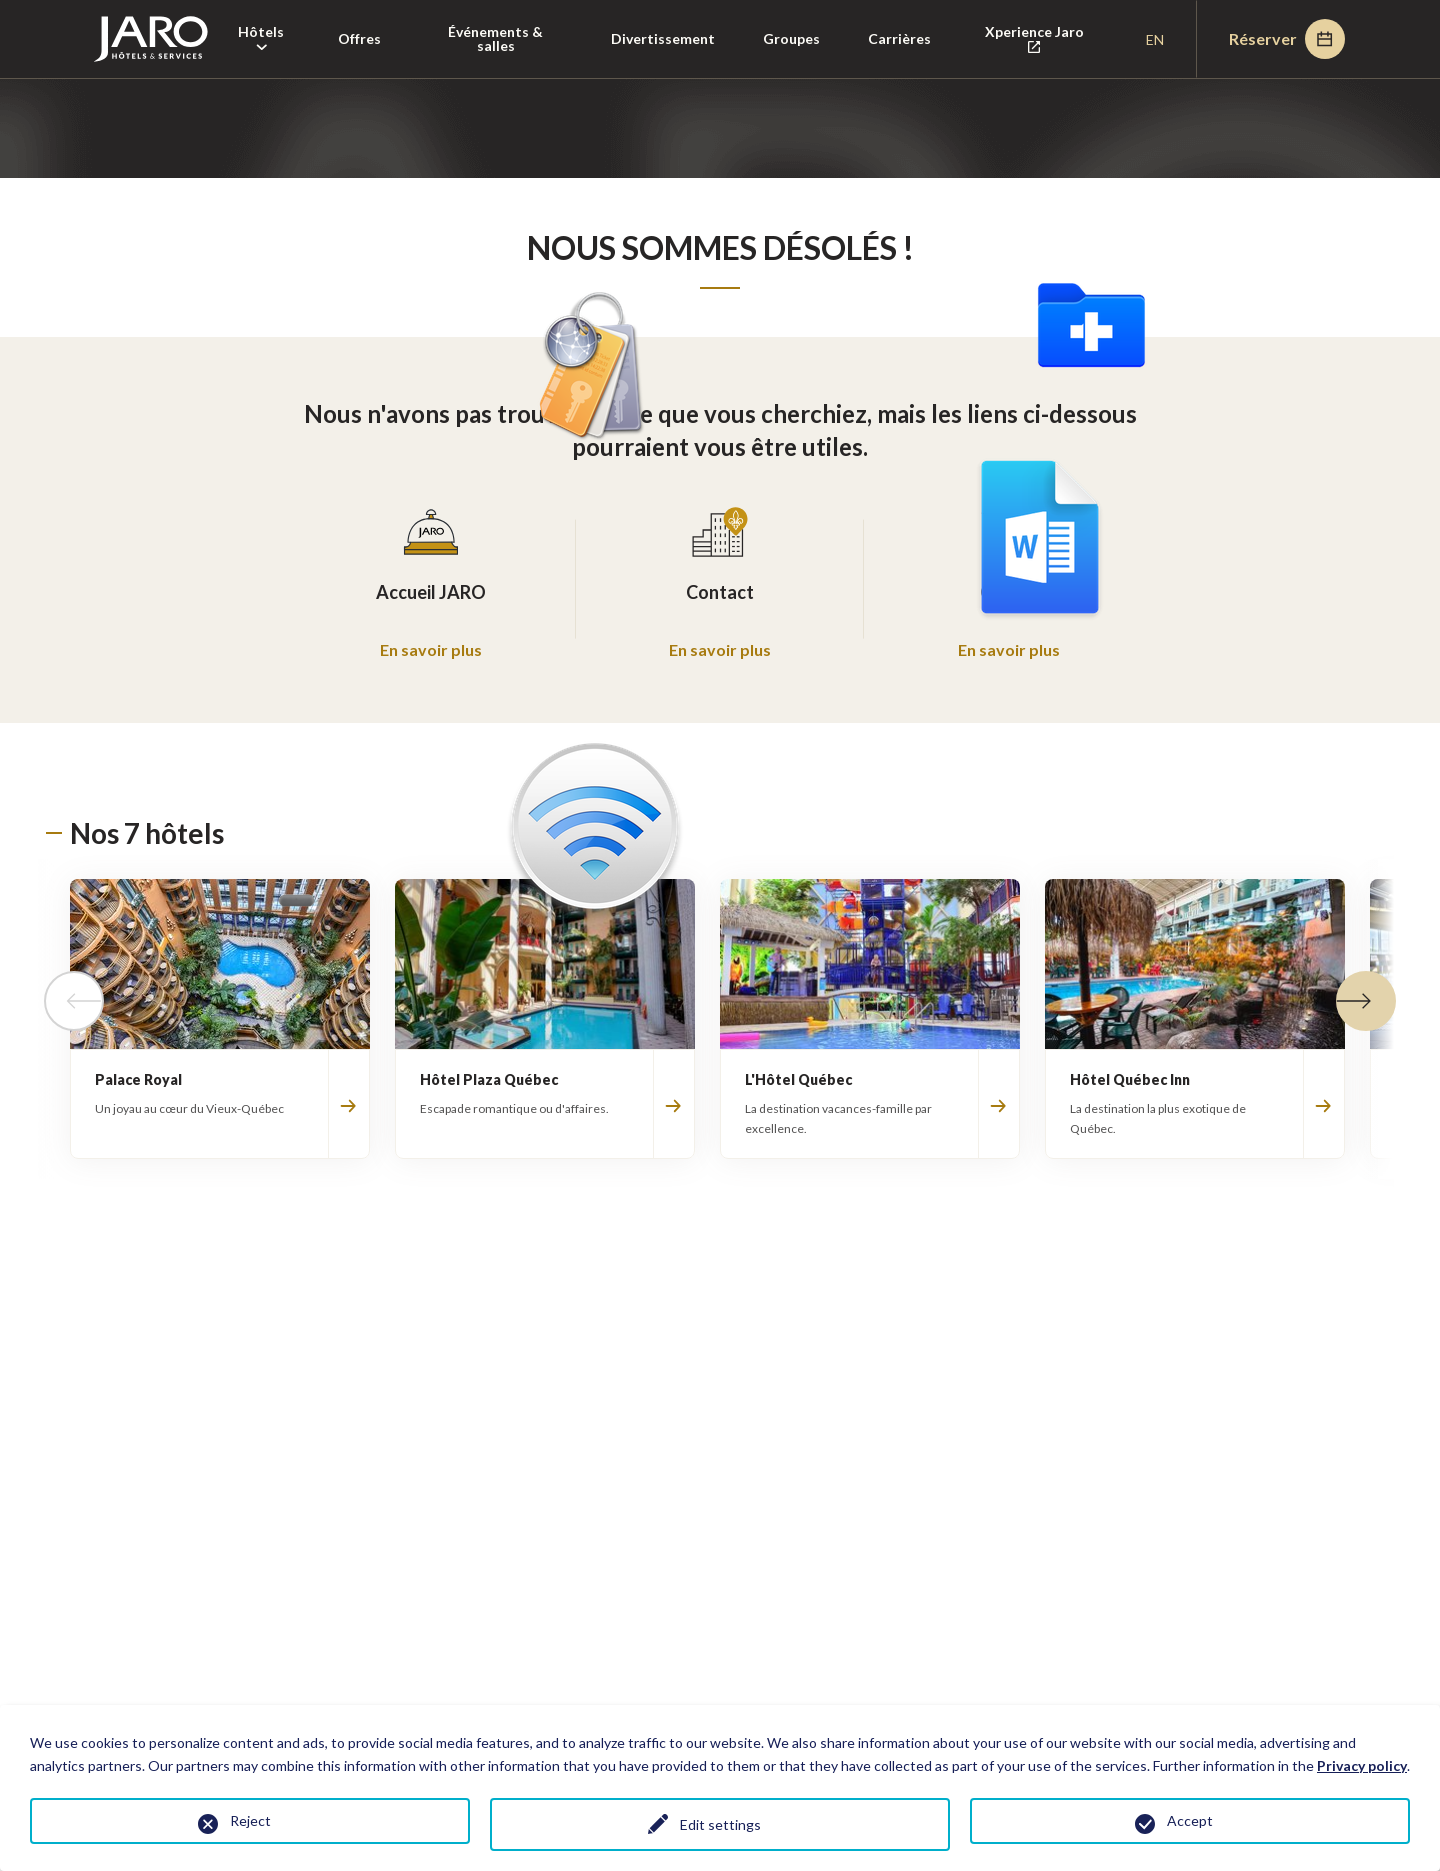 Image resolution: width=1440 pixels, height=1871 pixels. What do you see at coordinates (296, 900) in the screenshot?
I see `connect to a bluetooth speaker` at bounding box center [296, 900].